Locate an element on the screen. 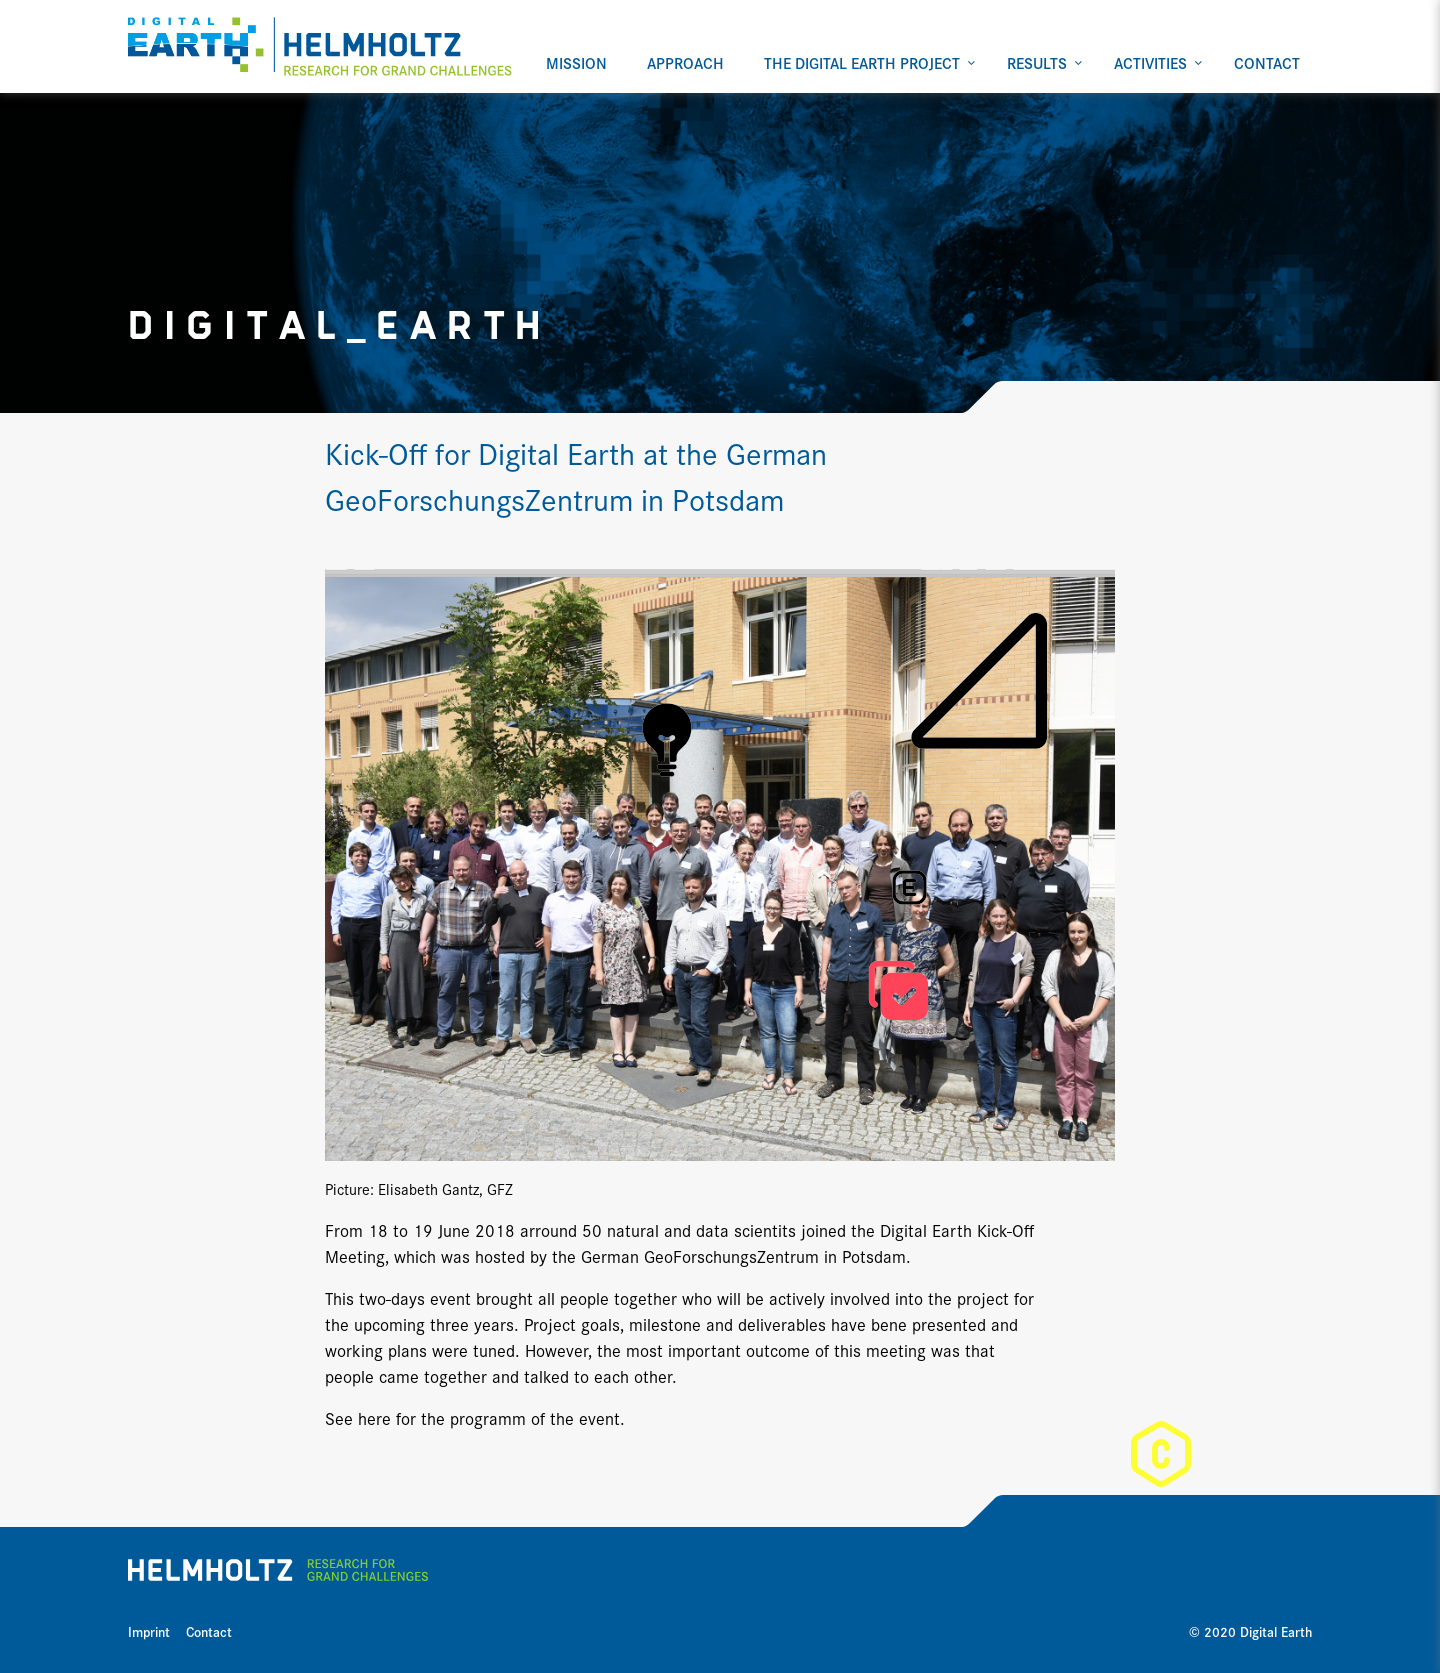 This screenshot has width=1440, height=1673. visit etsy store or marketplace is located at coordinates (909, 887).